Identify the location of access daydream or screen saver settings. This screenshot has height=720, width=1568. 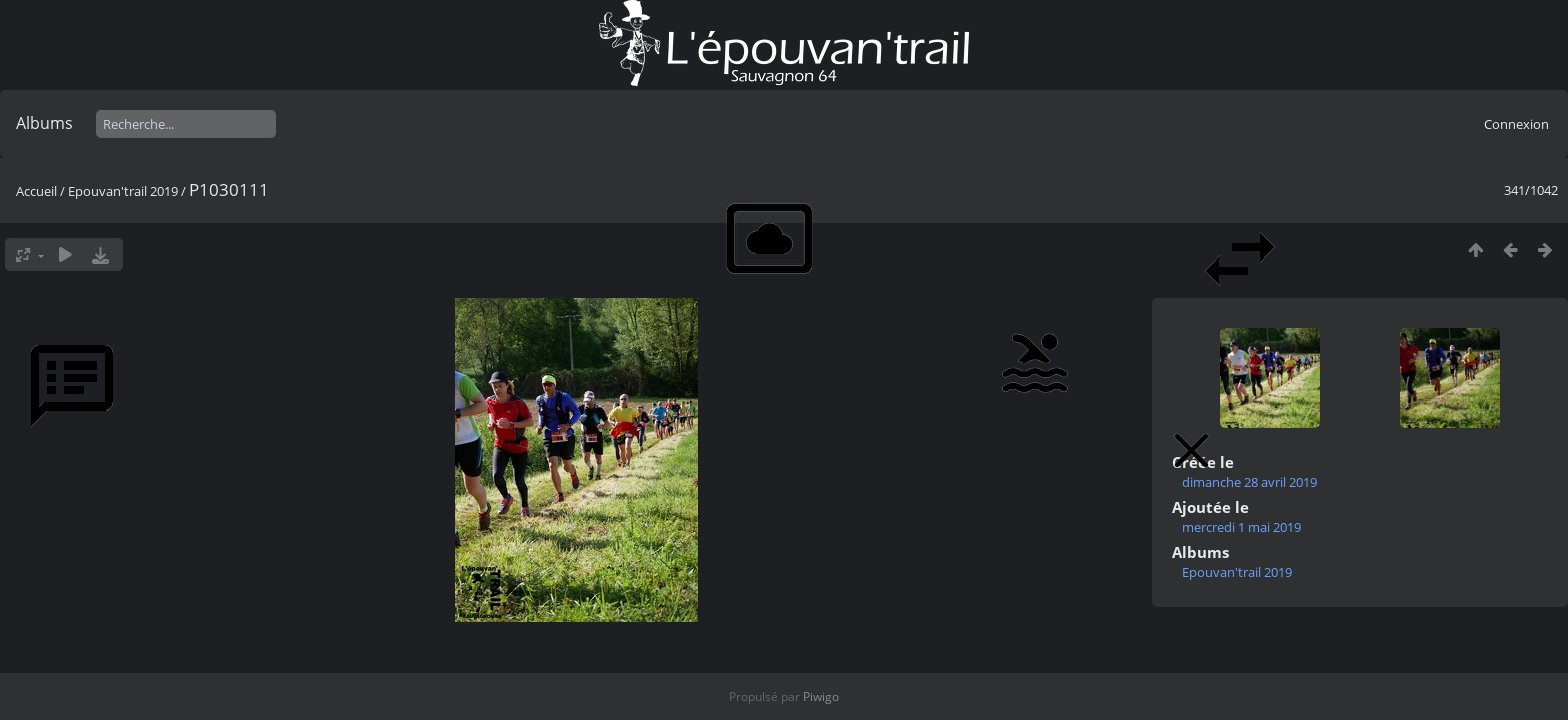
(769, 238).